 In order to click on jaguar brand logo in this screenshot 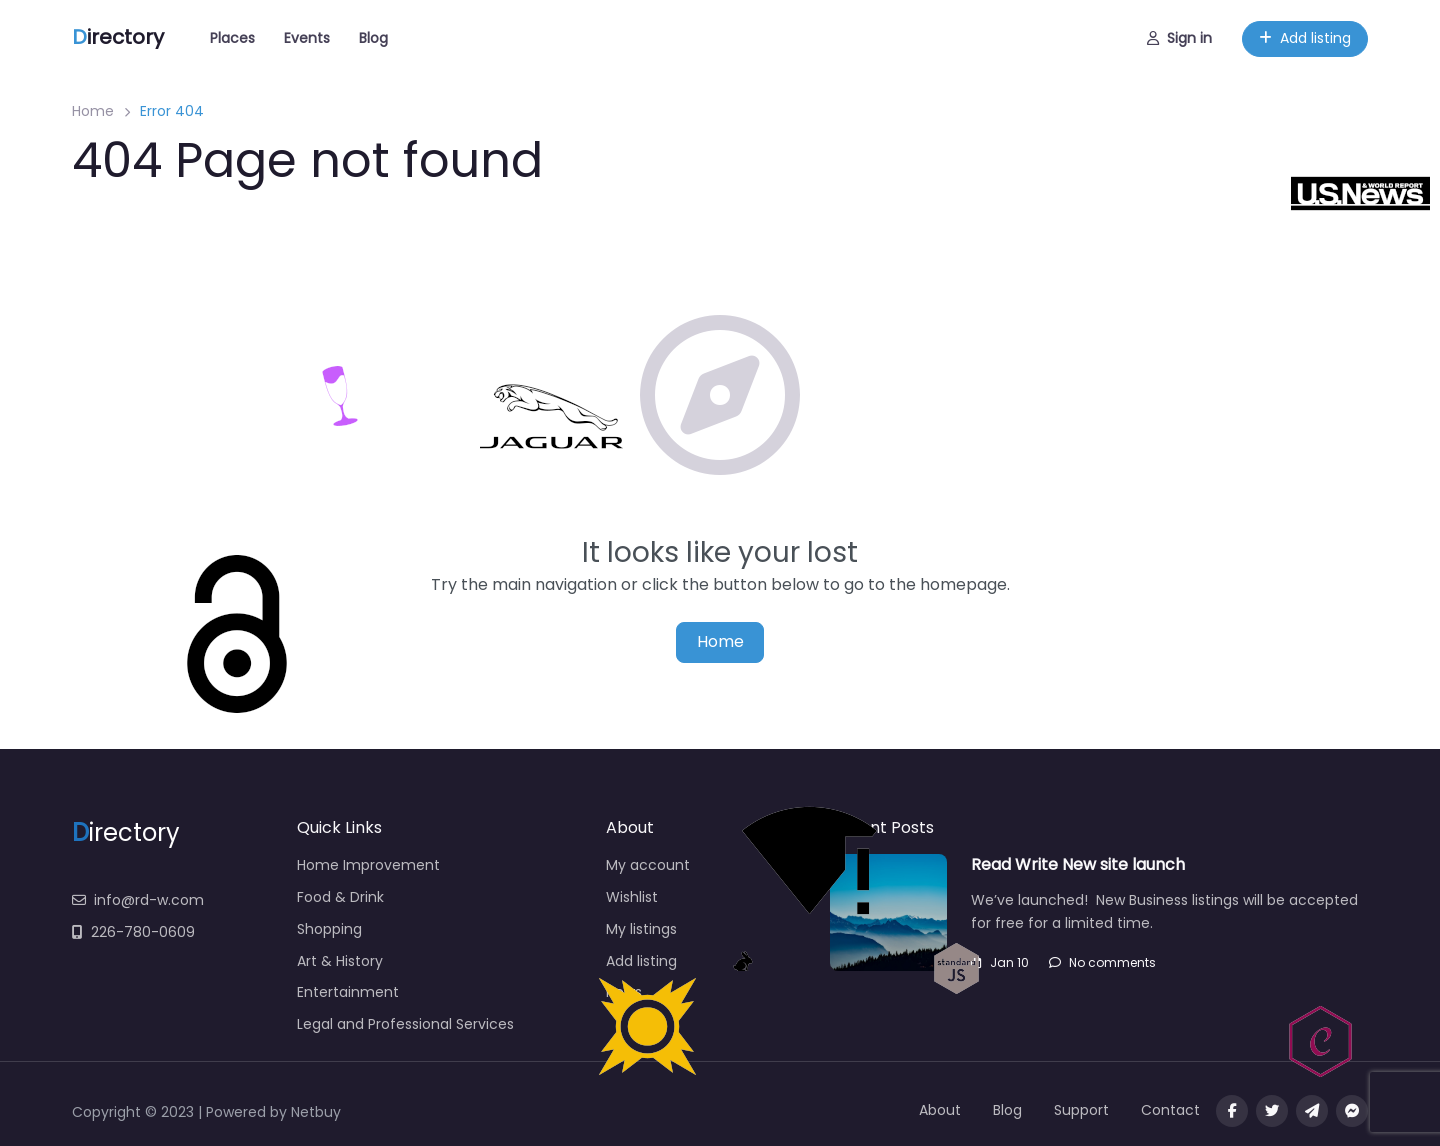, I will do `click(551, 416)`.